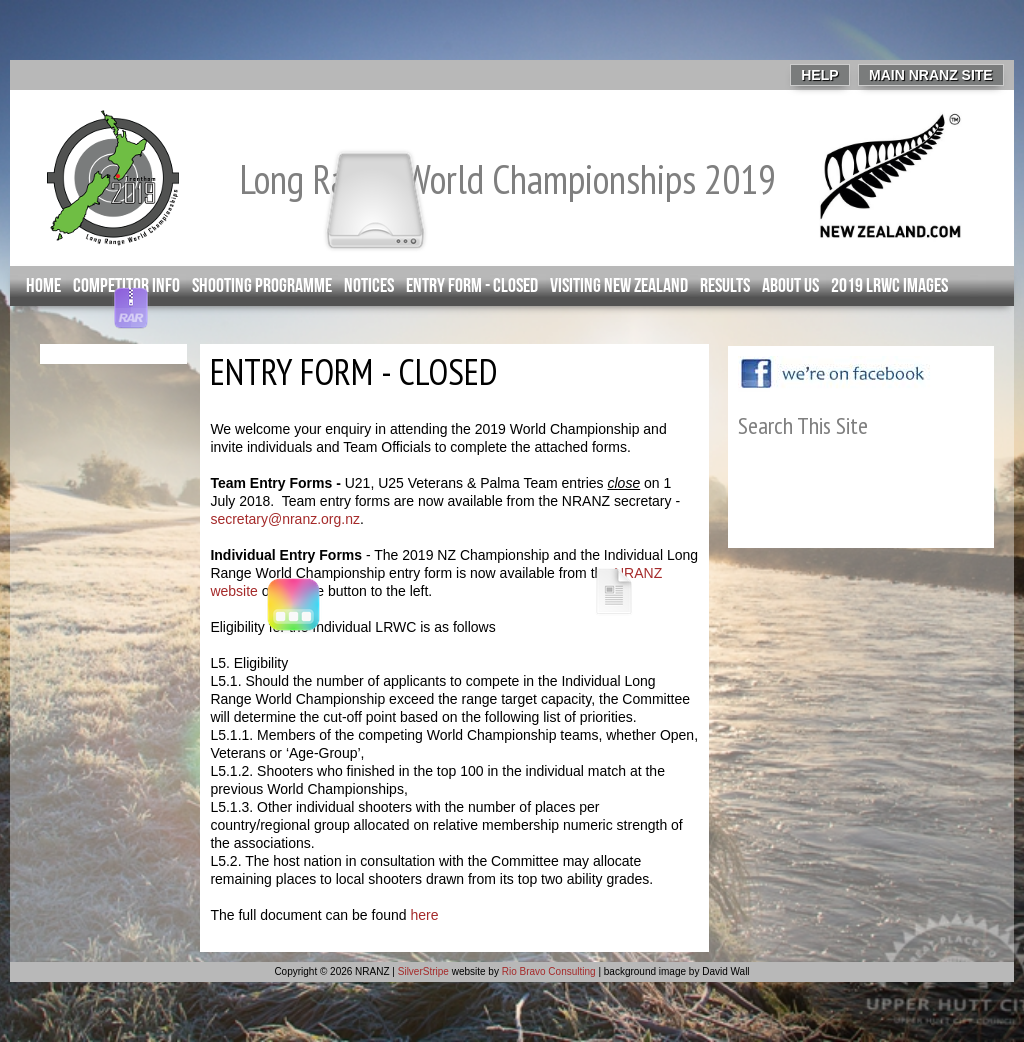 This screenshot has height=1042, width=1024. I want to click on a compressed RAR archive file, so click(131, 308).